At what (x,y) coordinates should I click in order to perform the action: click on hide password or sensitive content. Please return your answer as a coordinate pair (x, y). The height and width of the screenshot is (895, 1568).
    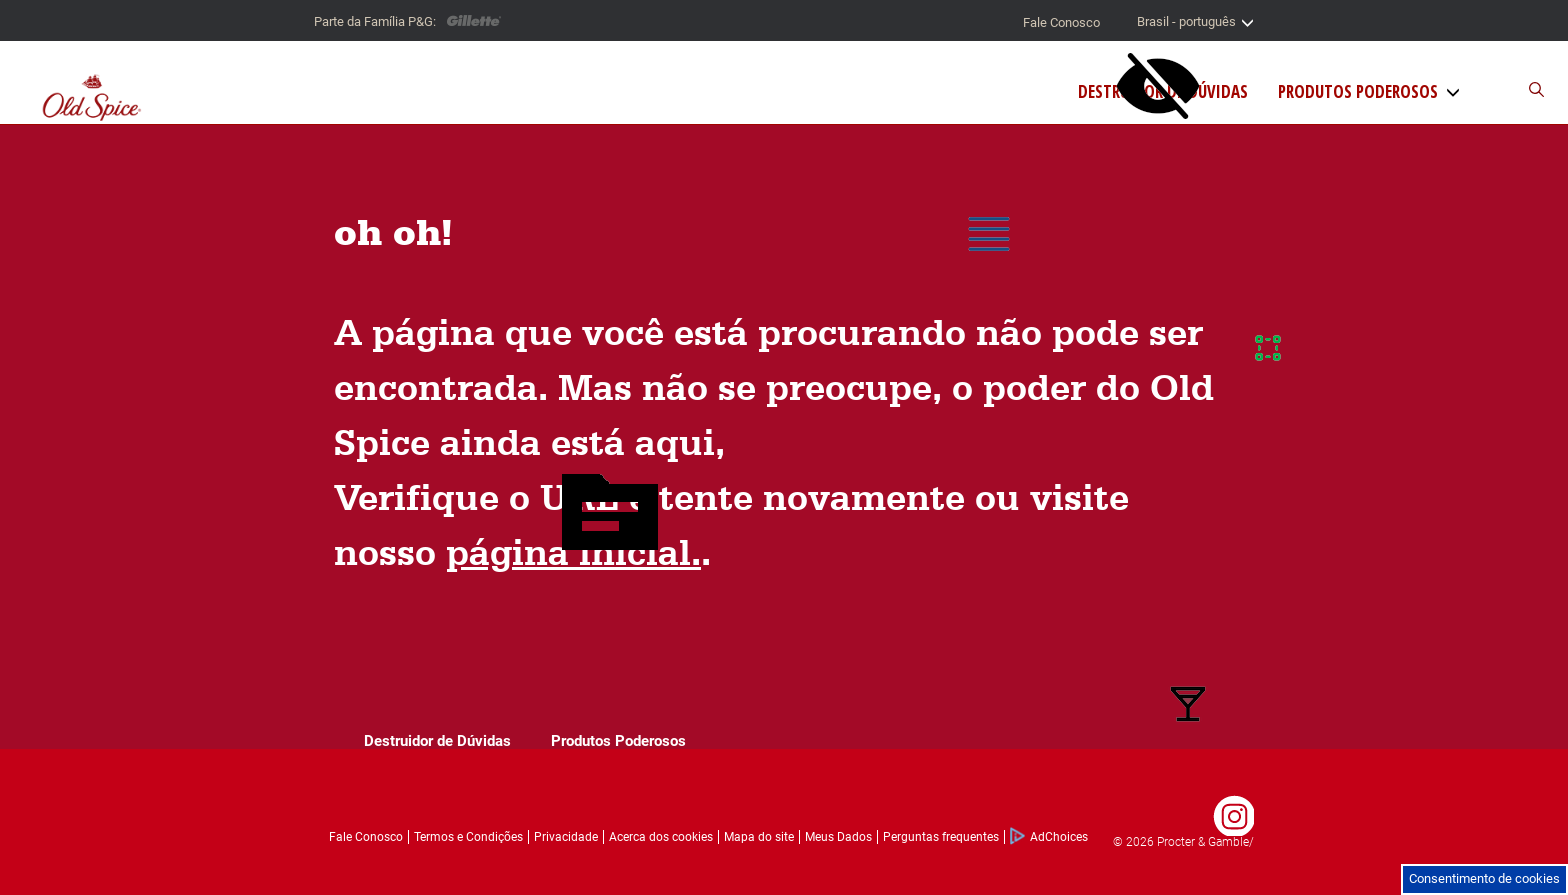
    Looking at the image, I should click on (1158, 86).